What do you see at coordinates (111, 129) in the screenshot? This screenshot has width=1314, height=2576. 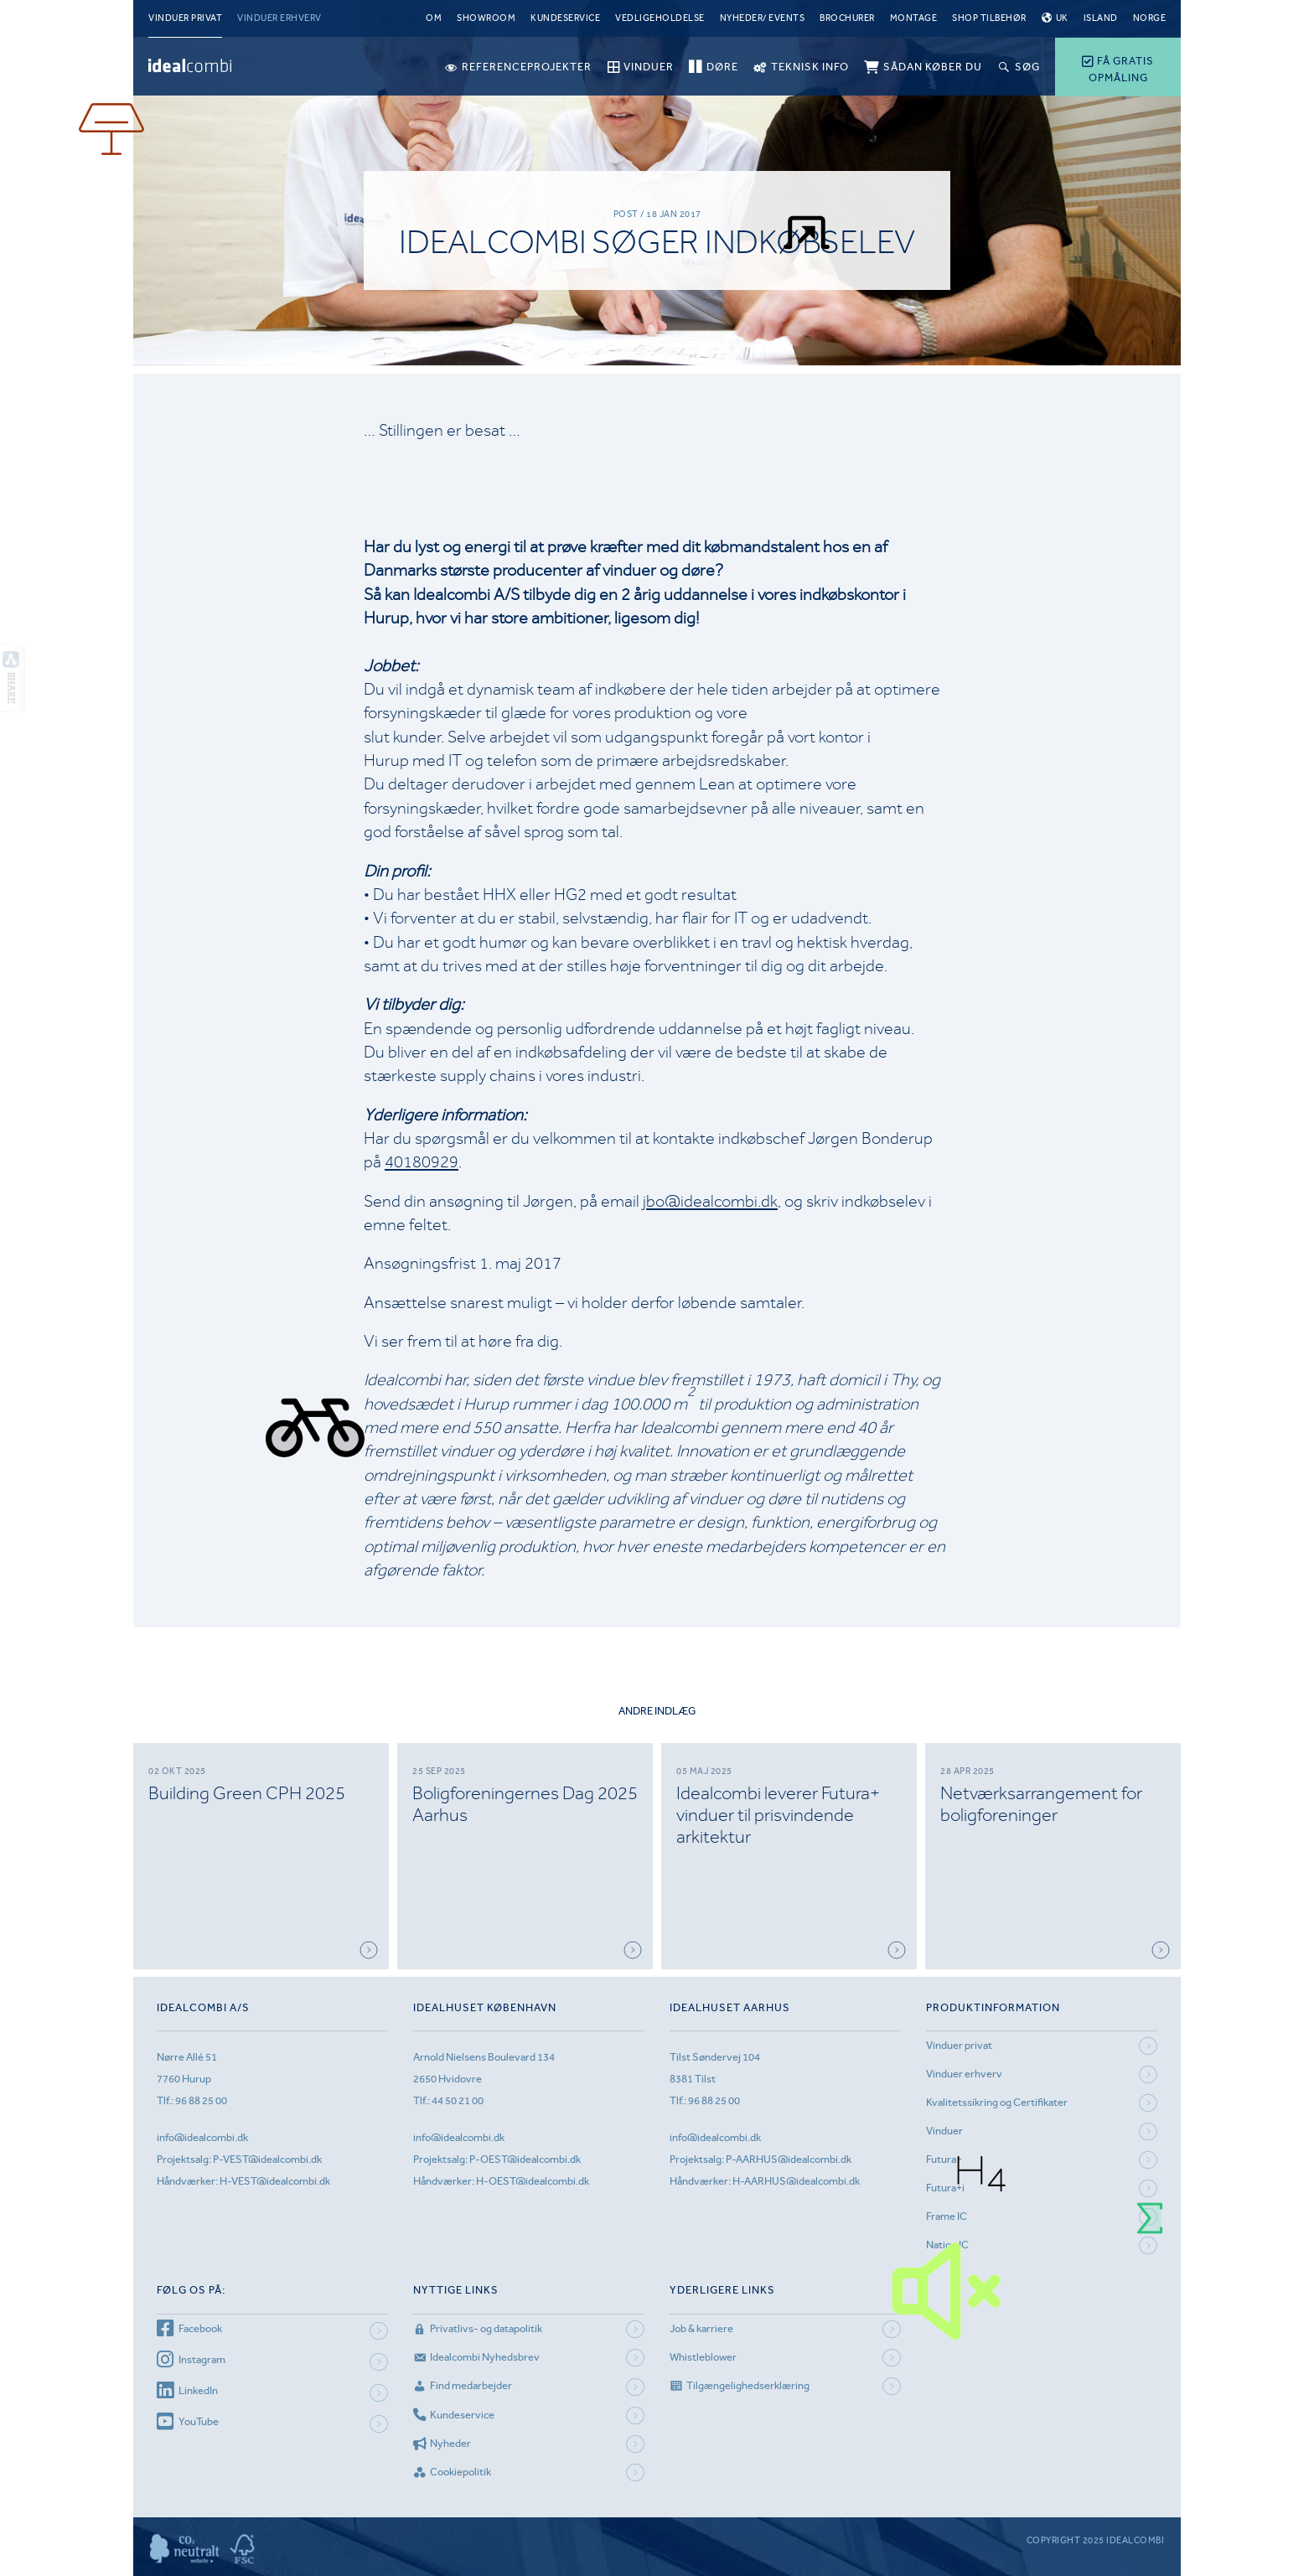 I see `access presentation mode` at bounding box center [111, 129].